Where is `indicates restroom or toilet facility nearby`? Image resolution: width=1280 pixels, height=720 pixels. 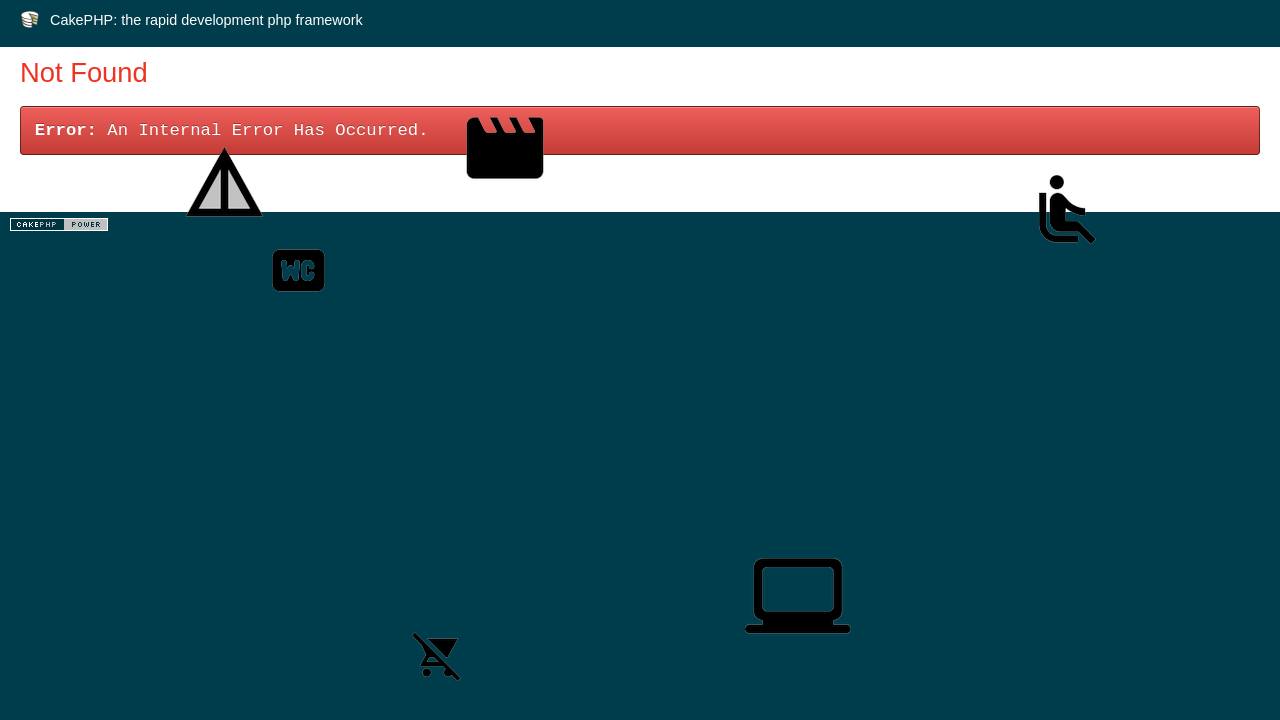
indicates restroom or toilet facility nearby is located at coordinates (298, 270).